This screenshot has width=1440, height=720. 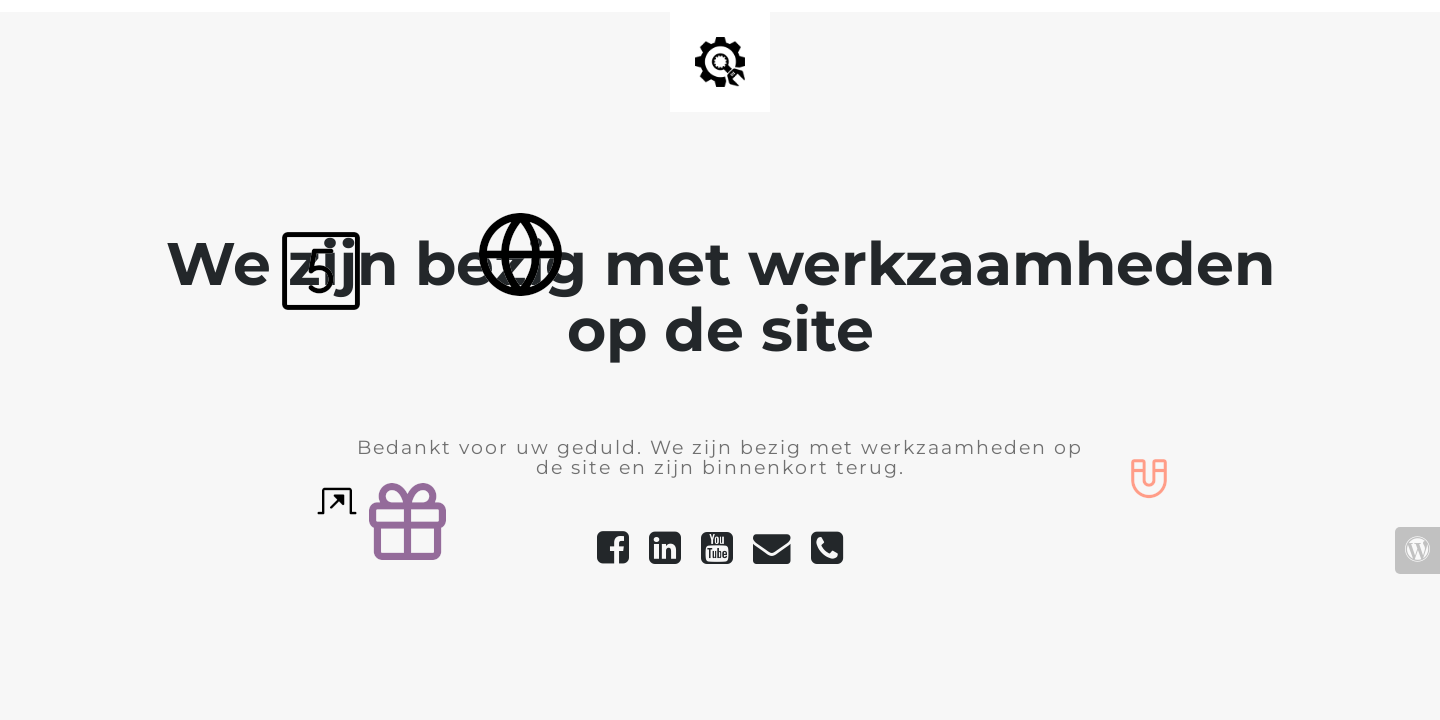 I want to click on activate magnetic snap or alignment tool, so click(x=1149, y=477).